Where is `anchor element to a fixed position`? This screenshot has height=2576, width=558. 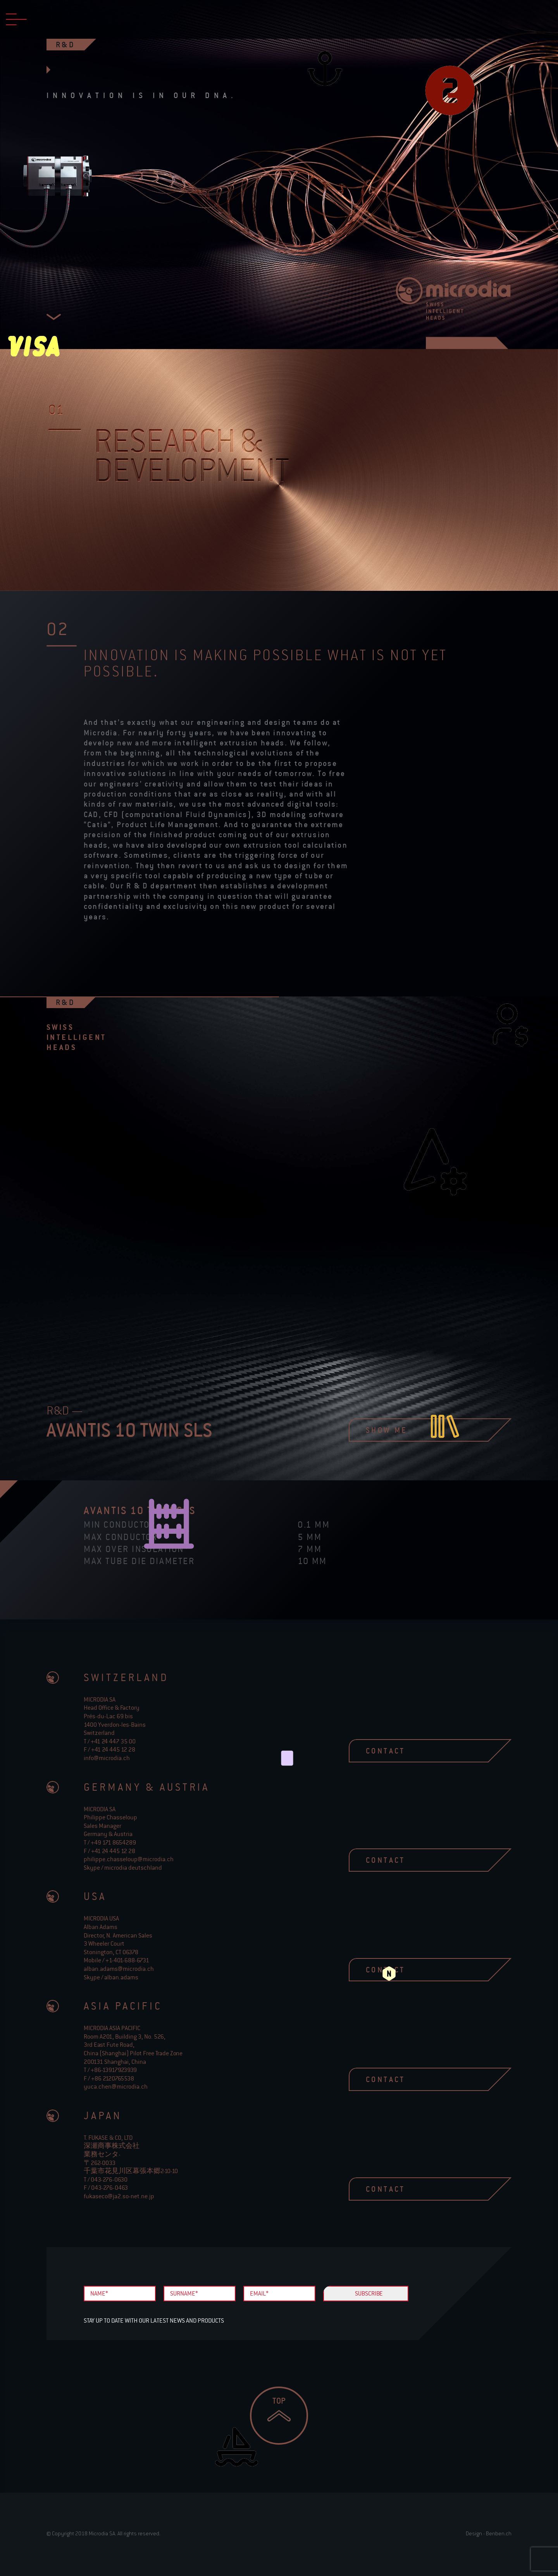
anchor element to a fixed position is located at coordinates (325, 68).